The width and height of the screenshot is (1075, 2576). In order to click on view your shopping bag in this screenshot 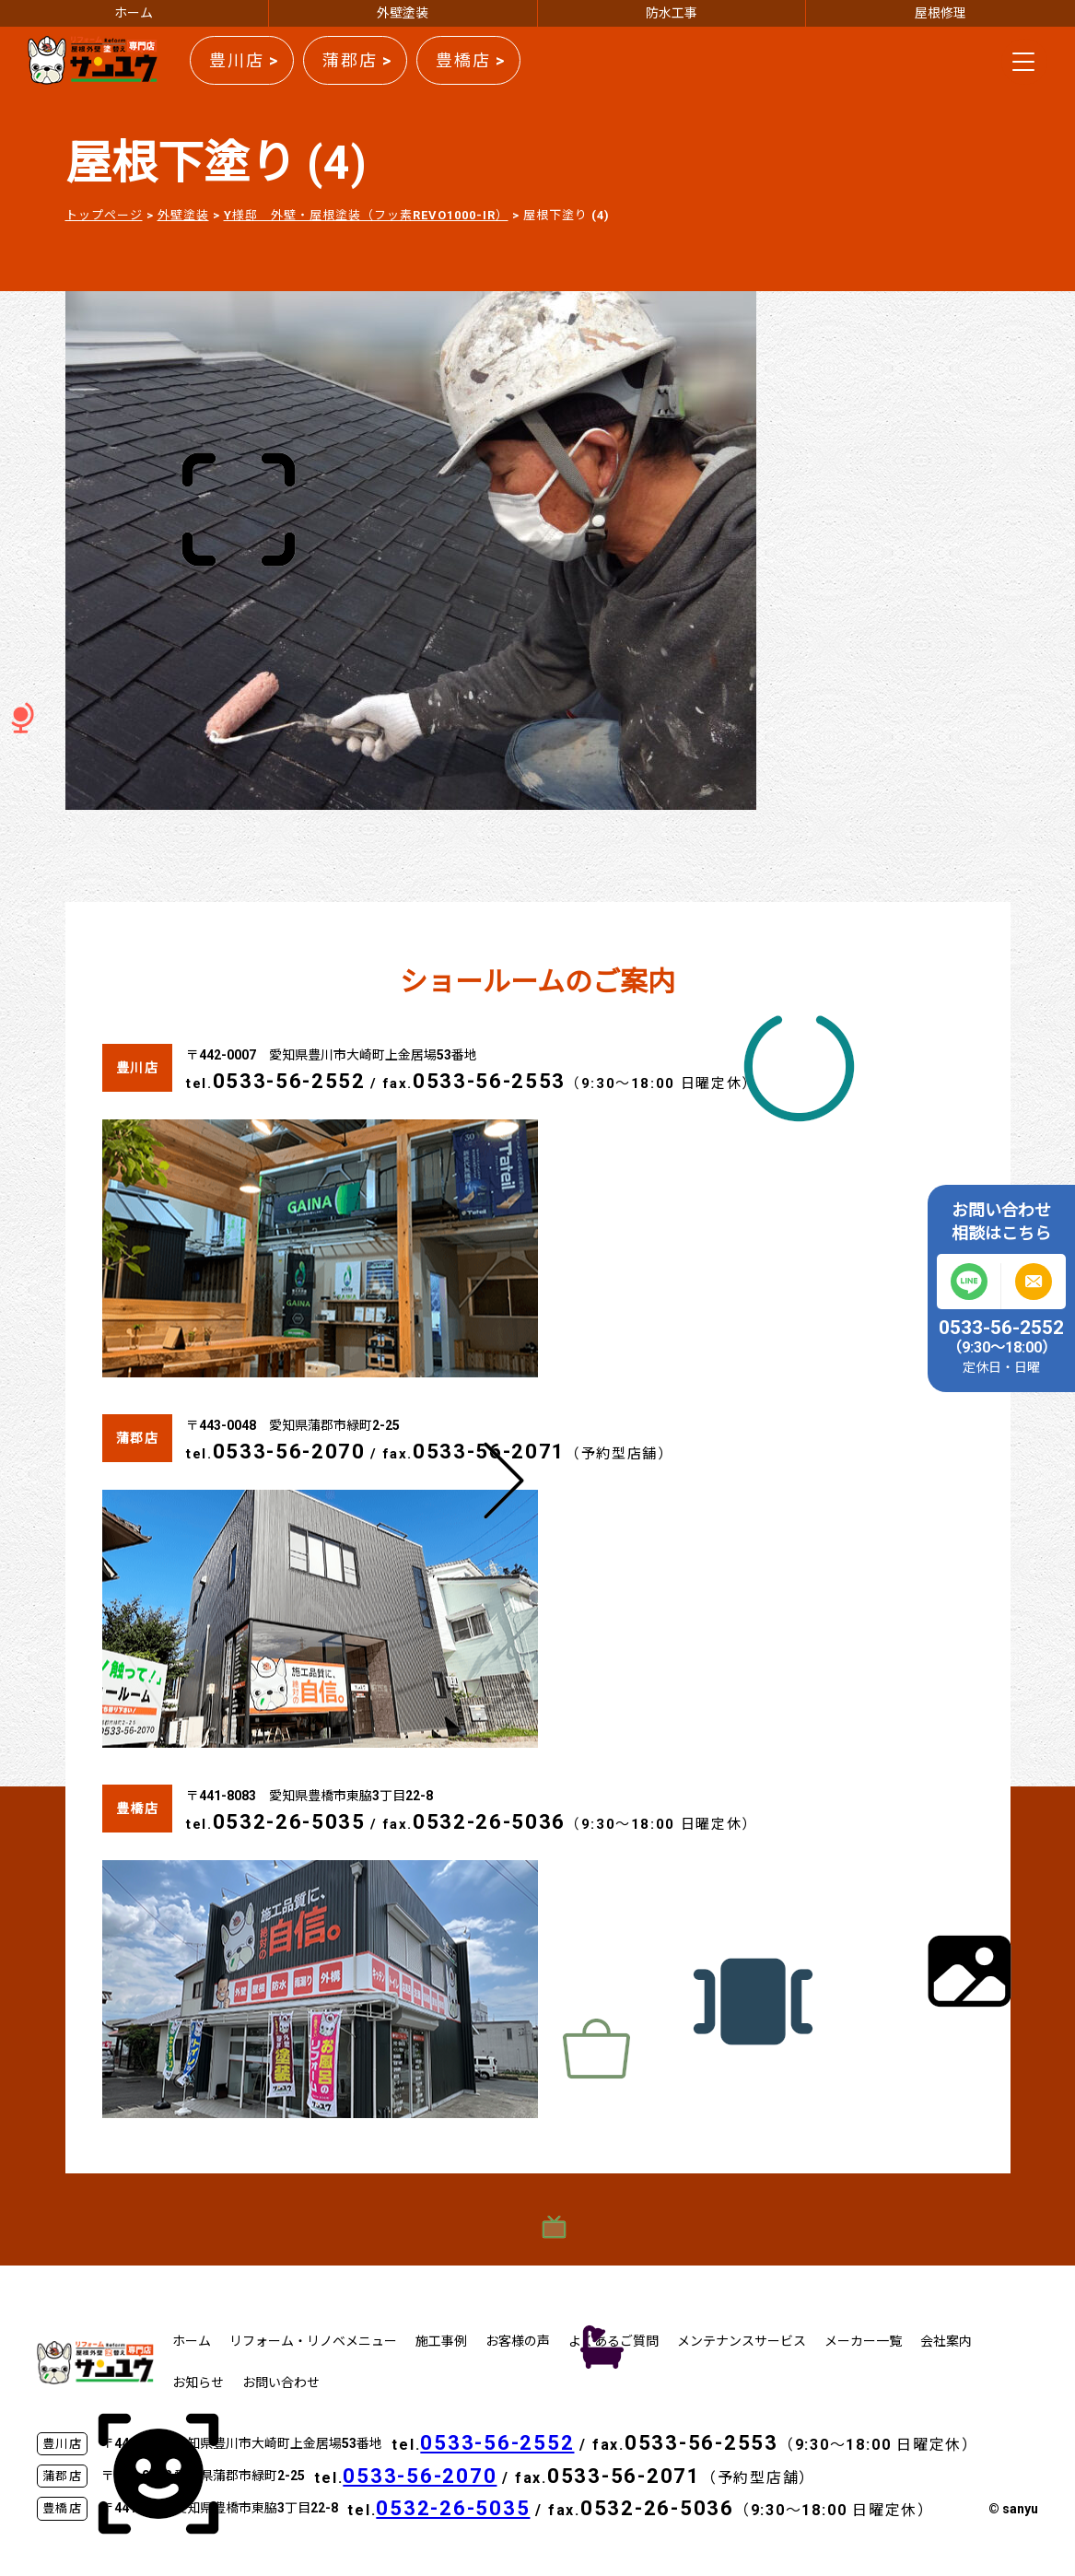, I will do `click(596, 2052)`.